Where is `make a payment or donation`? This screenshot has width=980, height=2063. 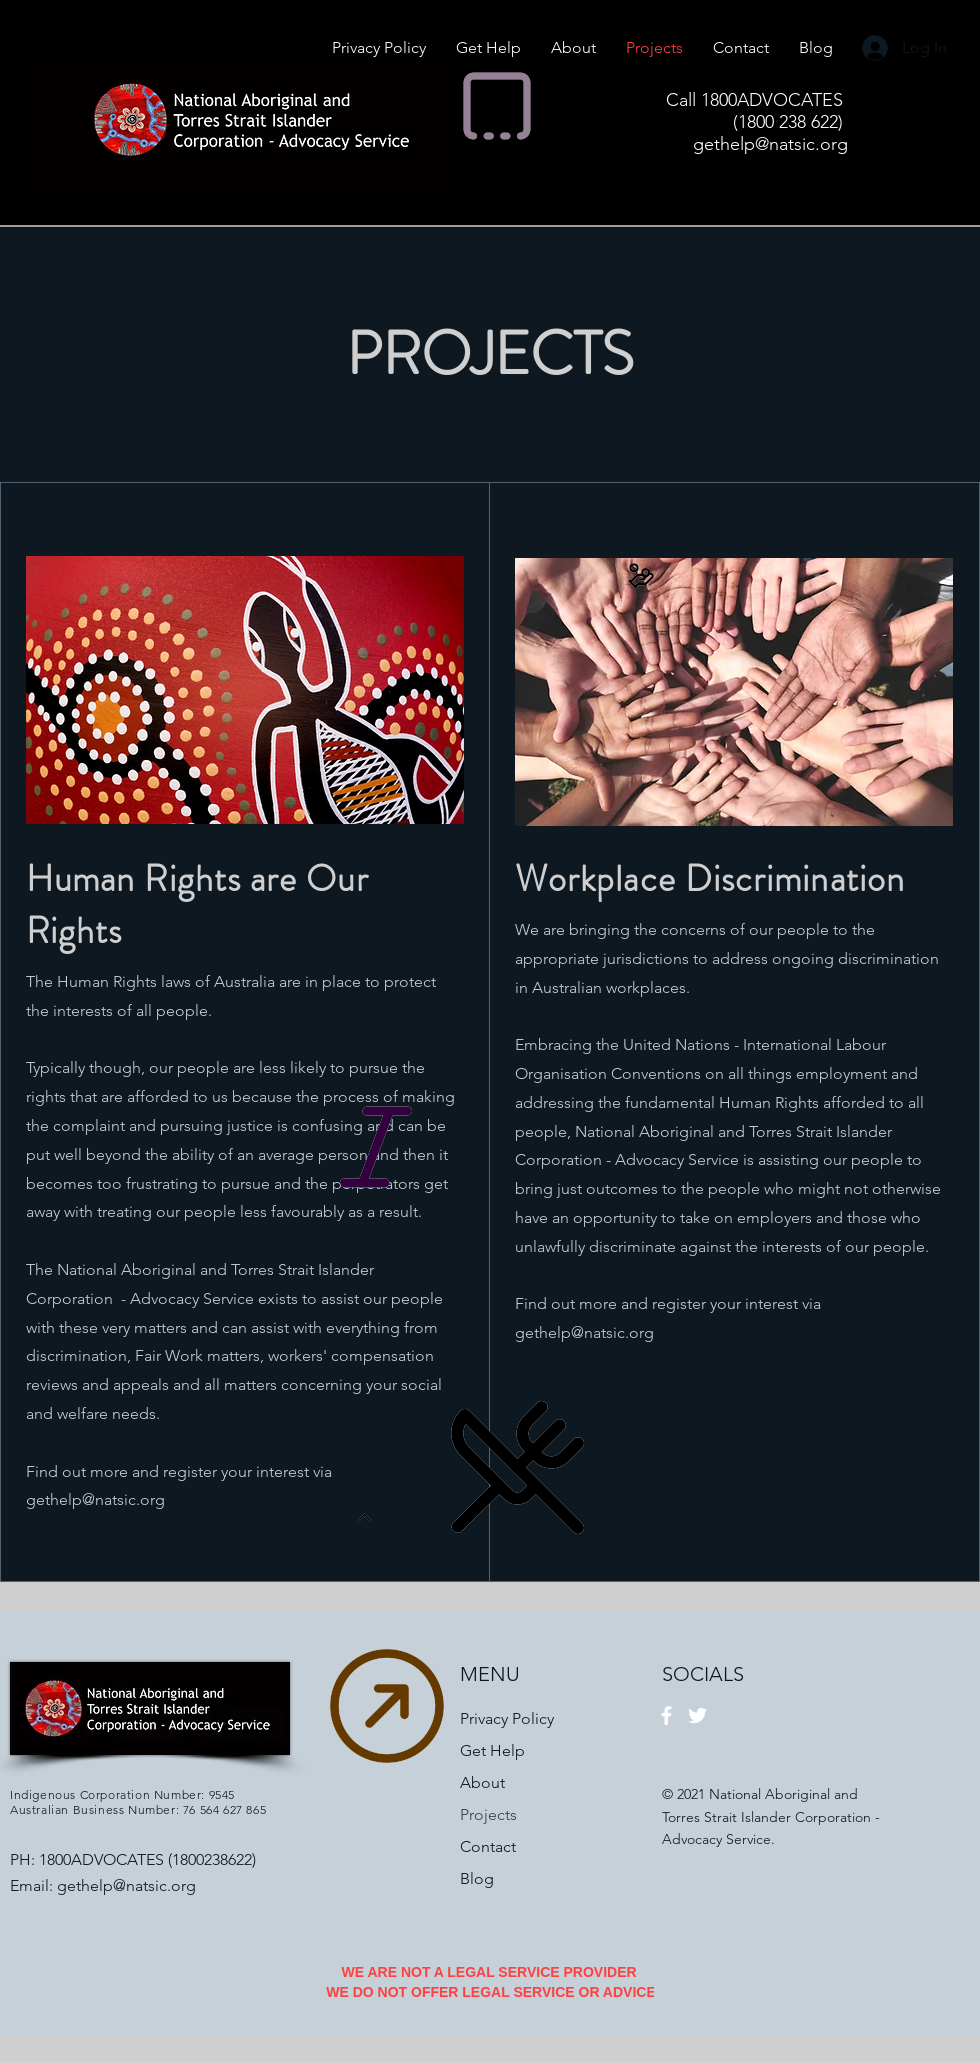 make a payment or donation is located at coordinates (641, 576).